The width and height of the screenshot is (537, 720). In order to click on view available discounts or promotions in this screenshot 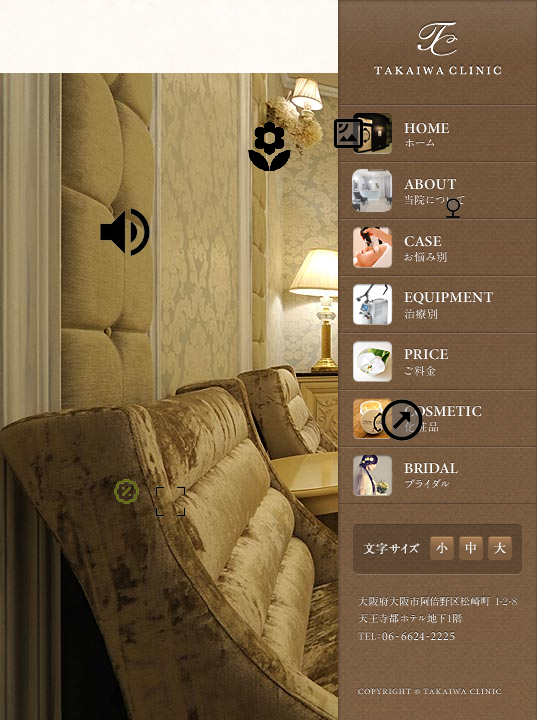, I will do `click(126, 491)`.